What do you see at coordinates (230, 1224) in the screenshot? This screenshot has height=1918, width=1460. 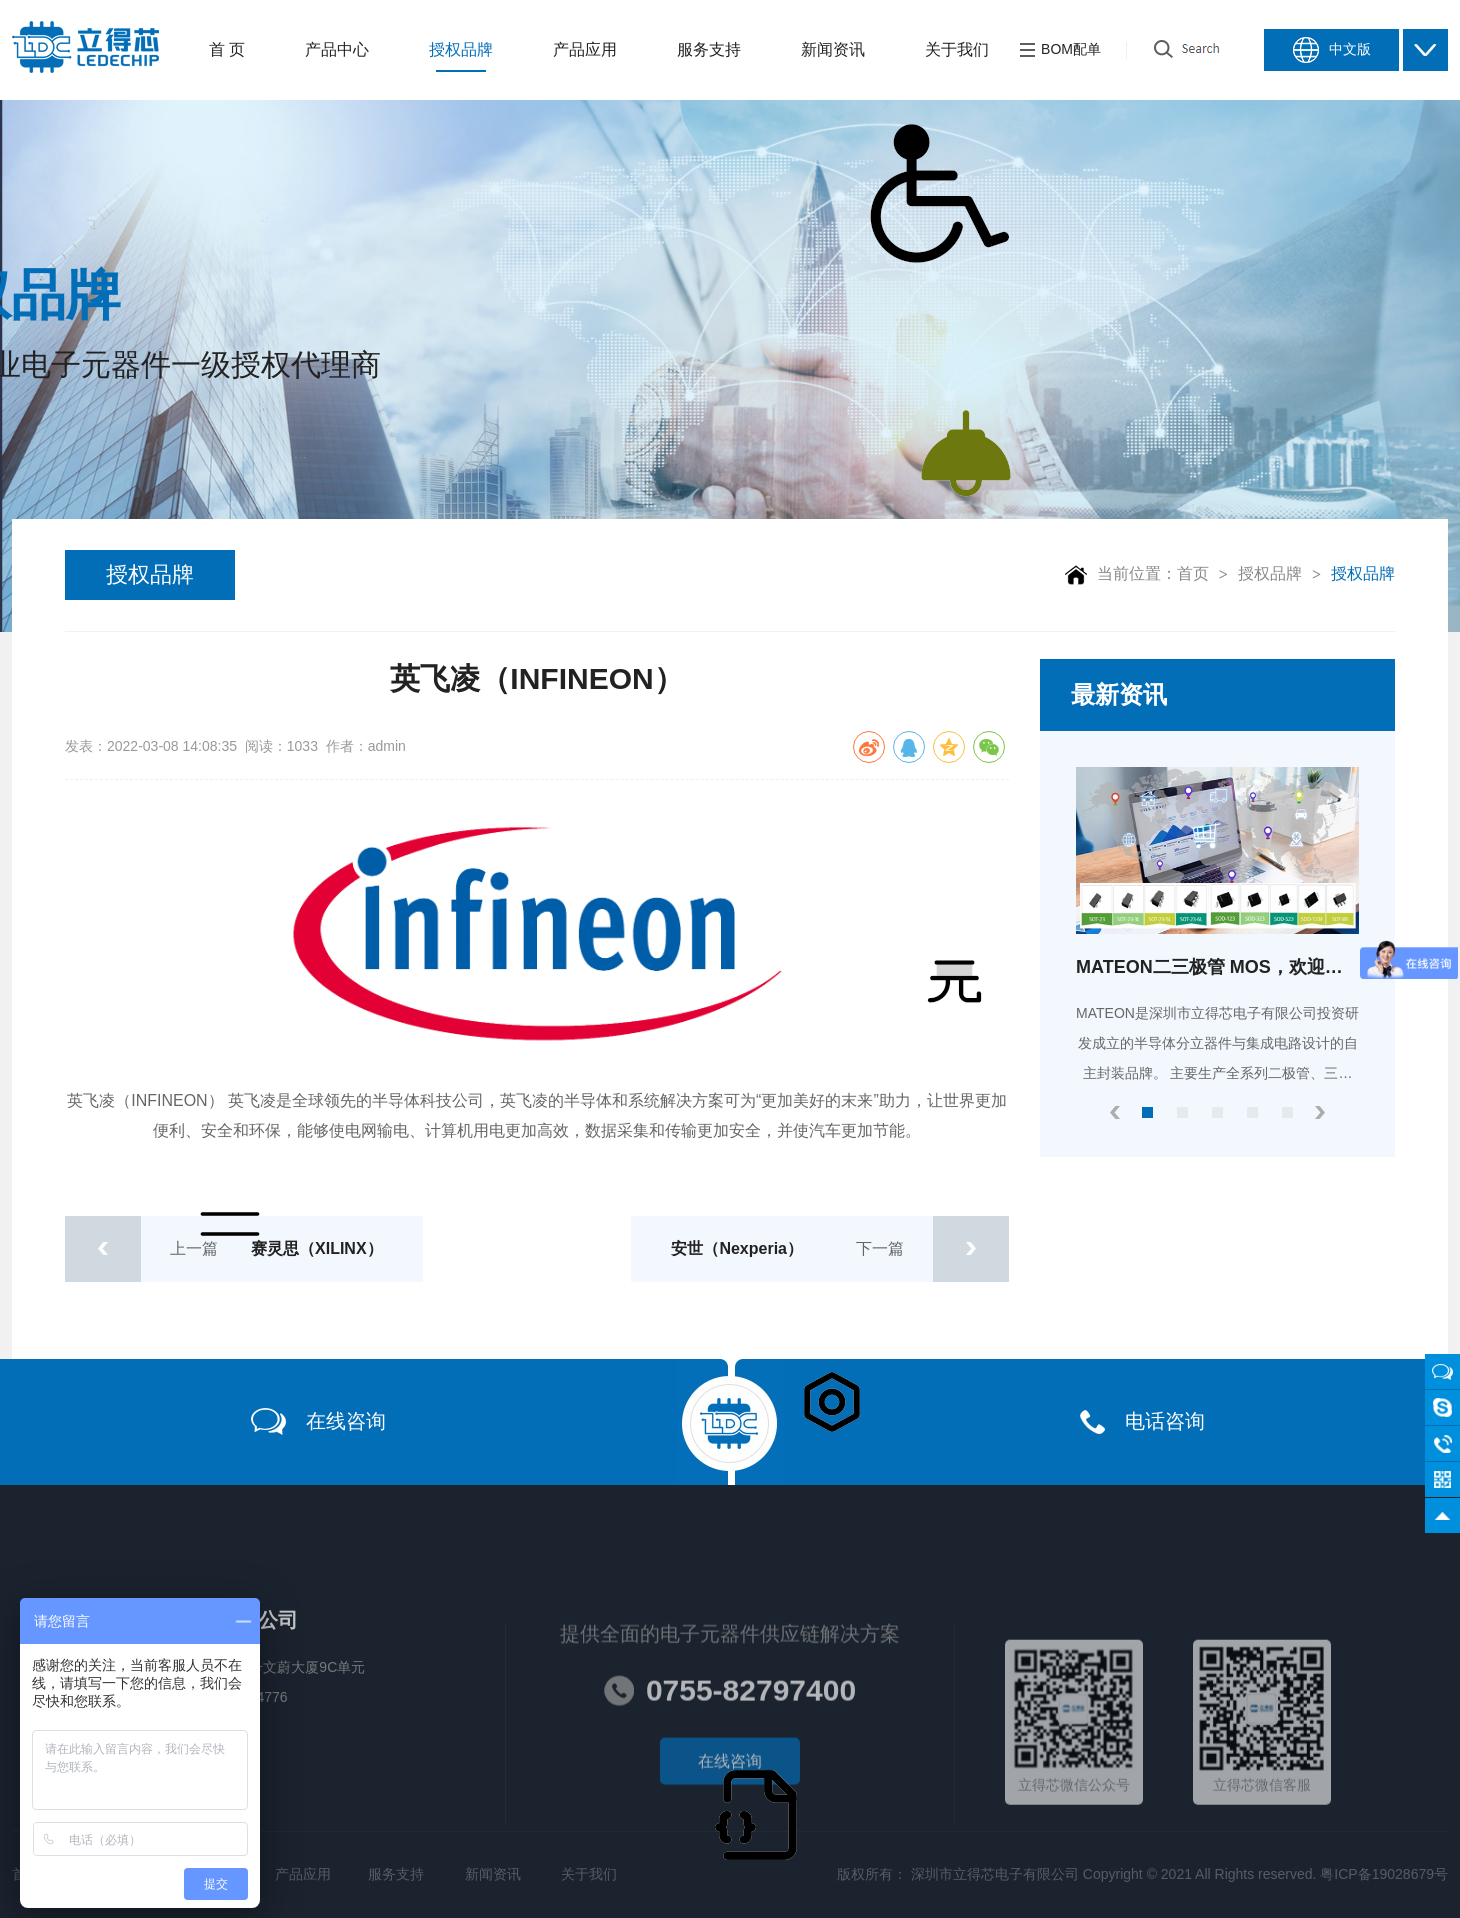 I see `indicates equality or comparison between values` at bounding box center [230, 1224].